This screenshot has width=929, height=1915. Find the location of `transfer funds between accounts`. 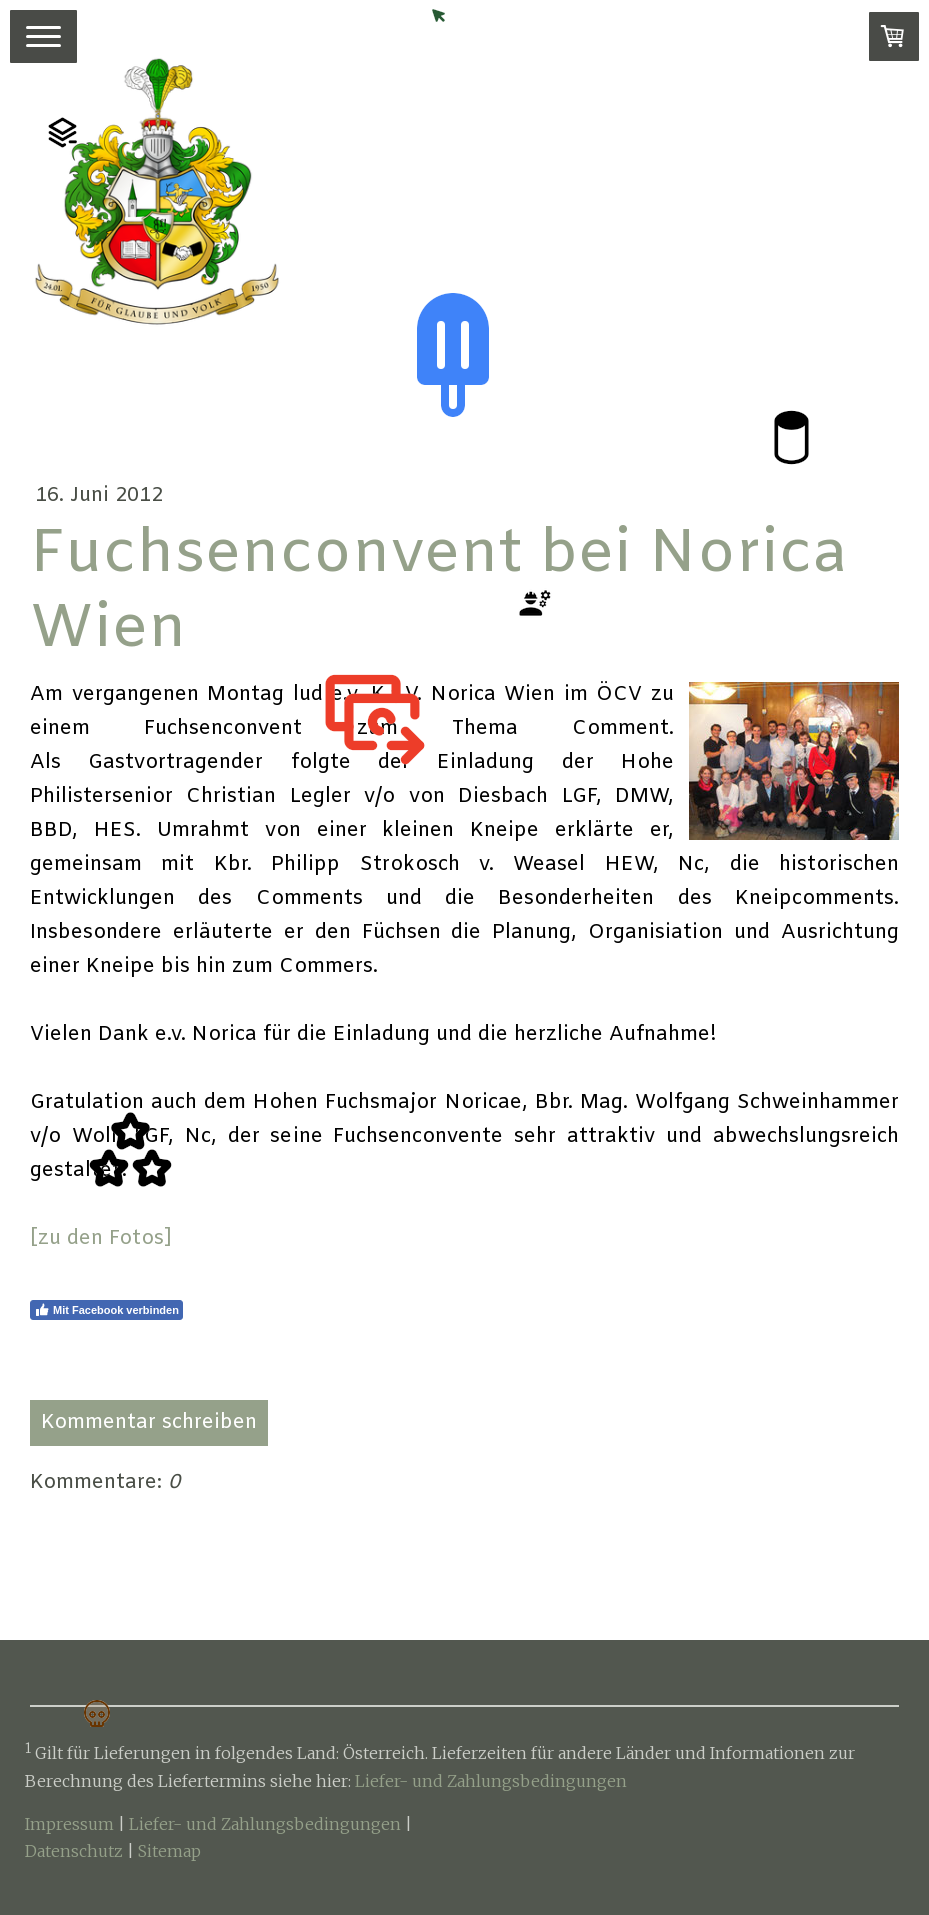

transfer funds between accounts is located at coordinates (372, 712).